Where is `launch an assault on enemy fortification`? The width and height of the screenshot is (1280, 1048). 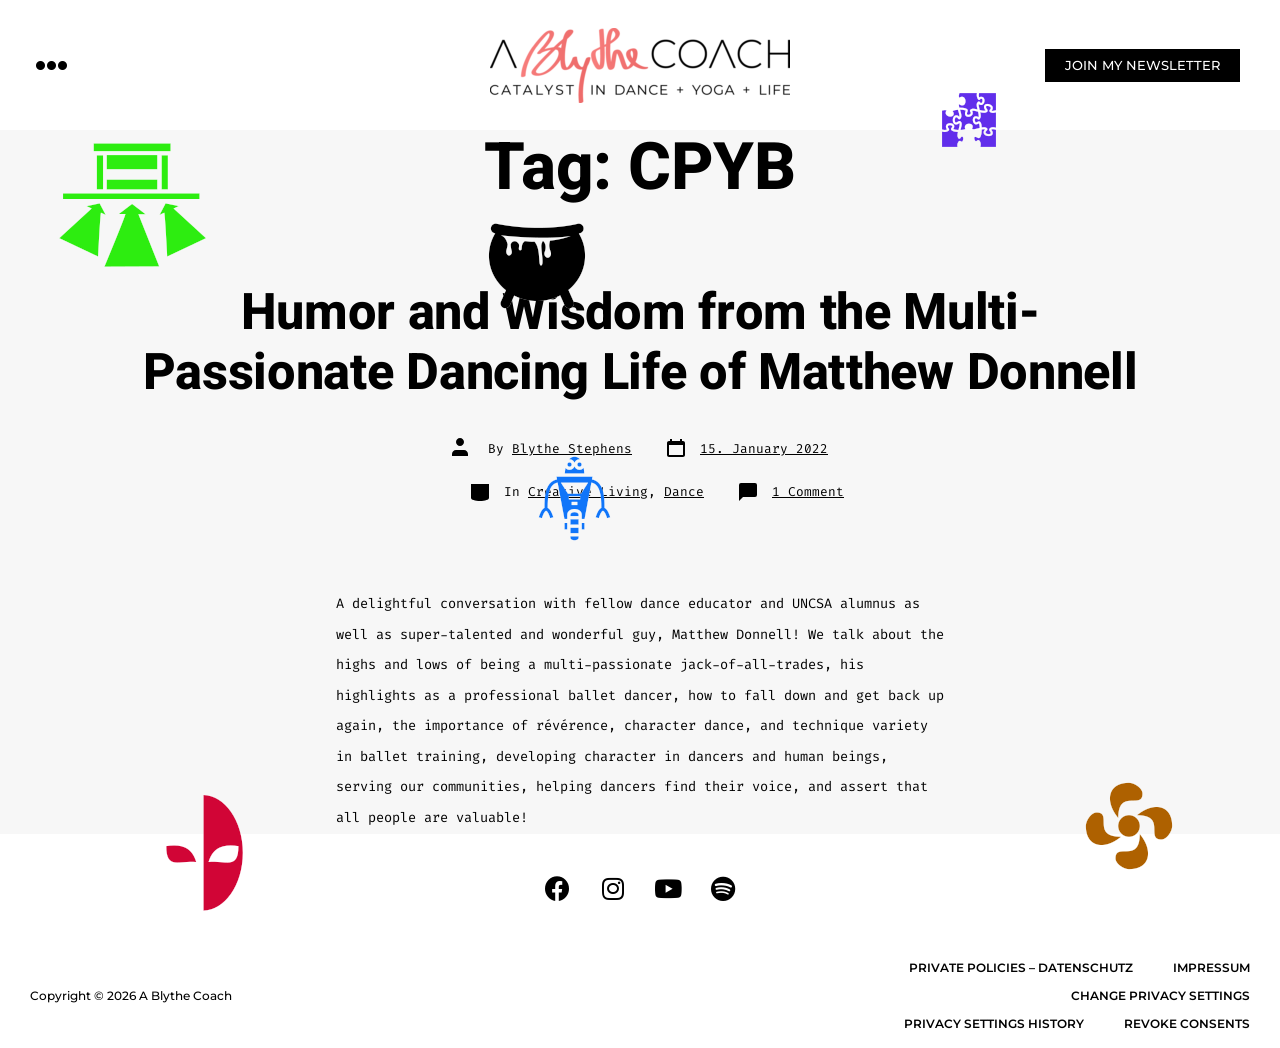 launch an assault on enemy fortification is located at coordinates (132, 196).